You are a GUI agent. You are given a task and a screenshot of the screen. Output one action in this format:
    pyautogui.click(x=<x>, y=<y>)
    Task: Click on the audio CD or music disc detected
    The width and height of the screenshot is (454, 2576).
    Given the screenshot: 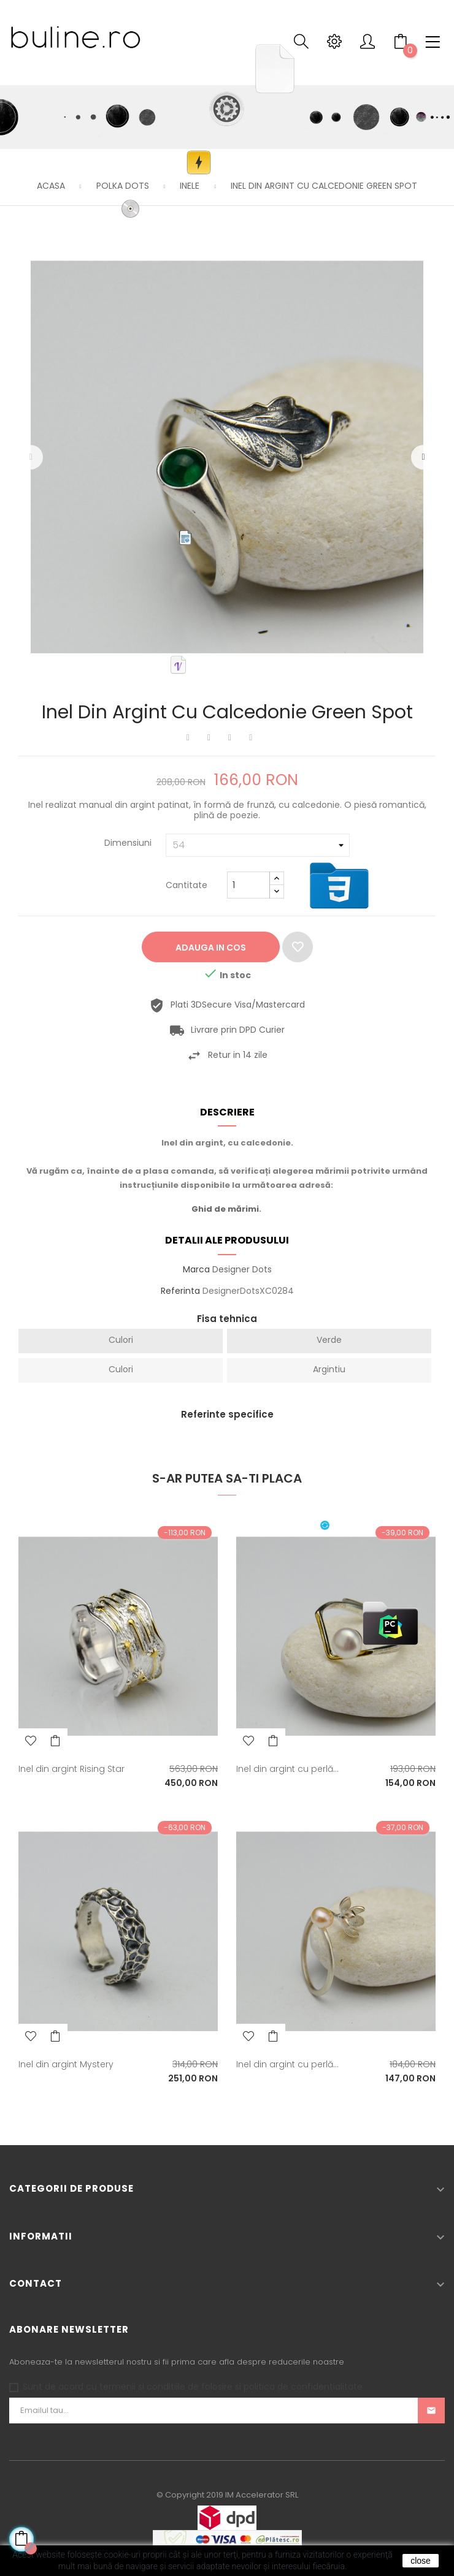 What is the action you would take?
    pyautogui.click(x=130, y=208)
    